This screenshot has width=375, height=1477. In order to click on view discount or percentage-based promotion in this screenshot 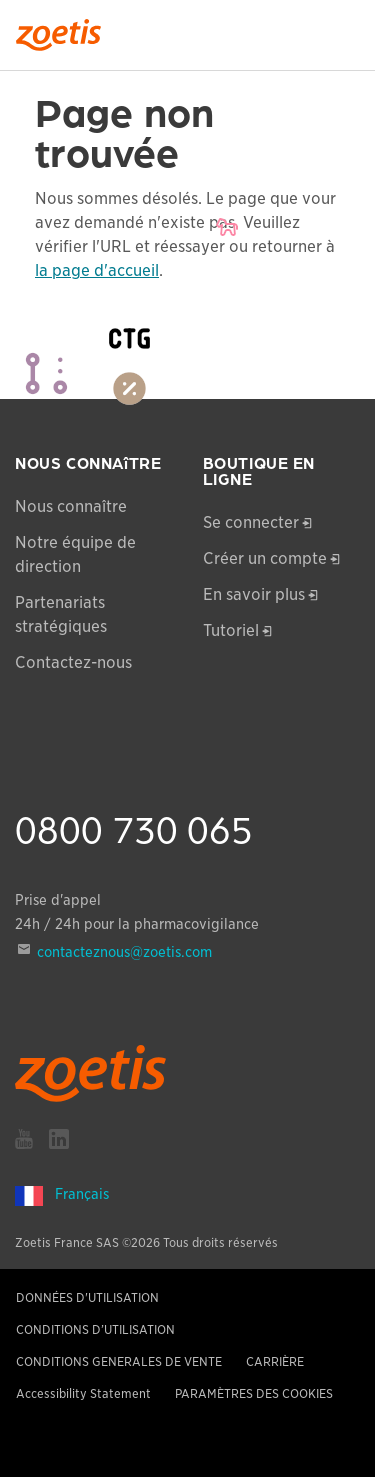, I will do `click(129, 388)`.